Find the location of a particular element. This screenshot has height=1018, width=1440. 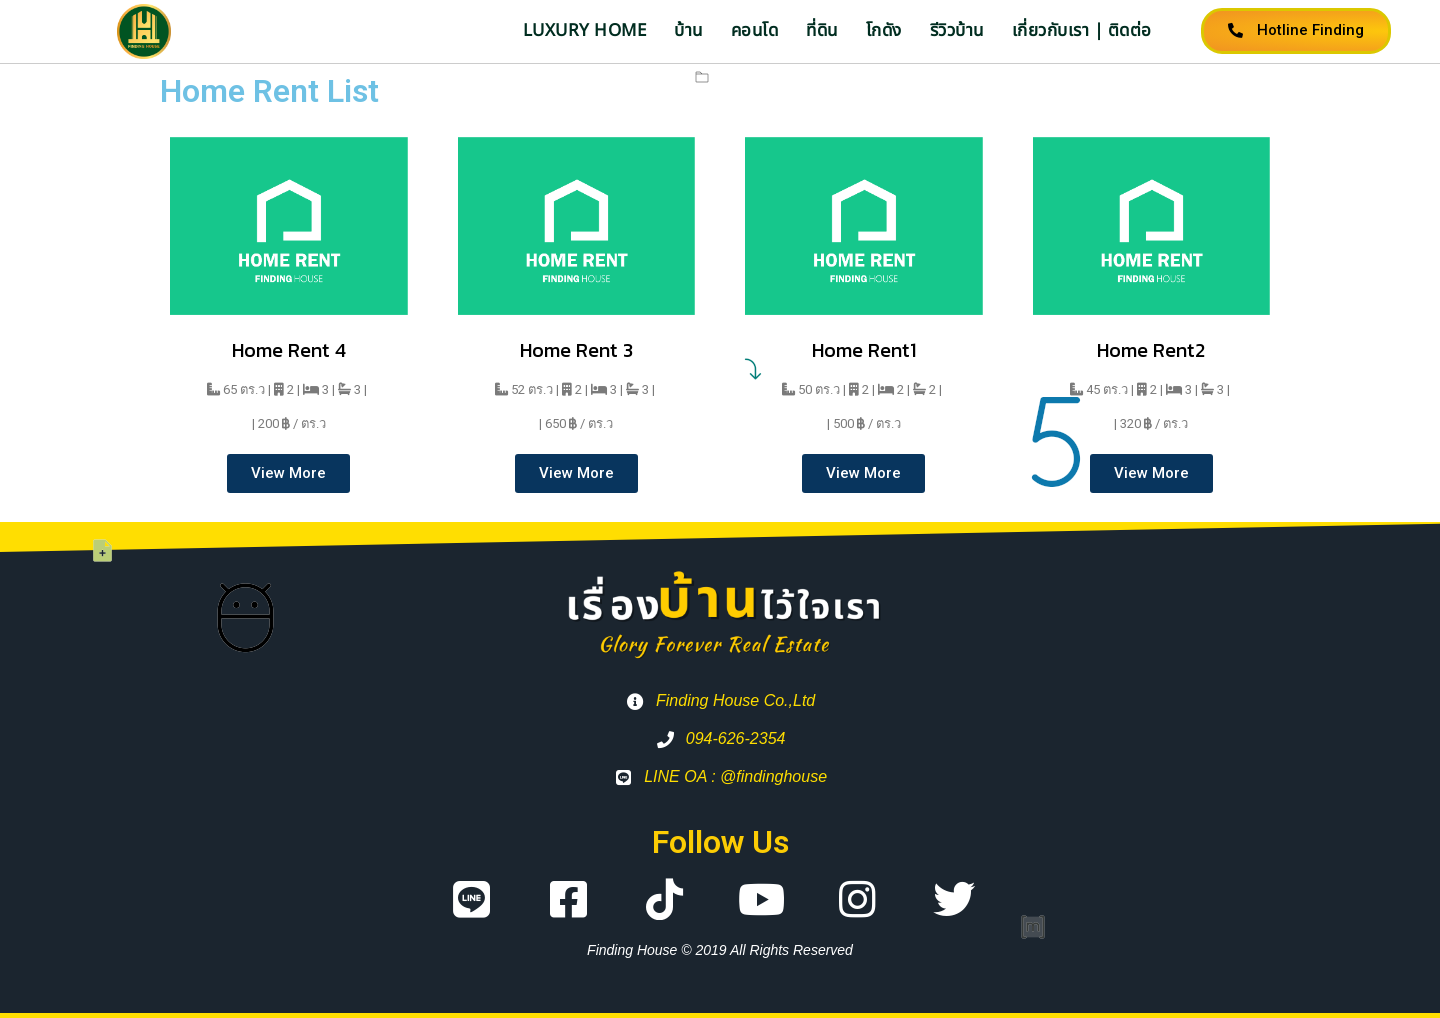

redirect or forward content downward is located at coordinates (753, 369).